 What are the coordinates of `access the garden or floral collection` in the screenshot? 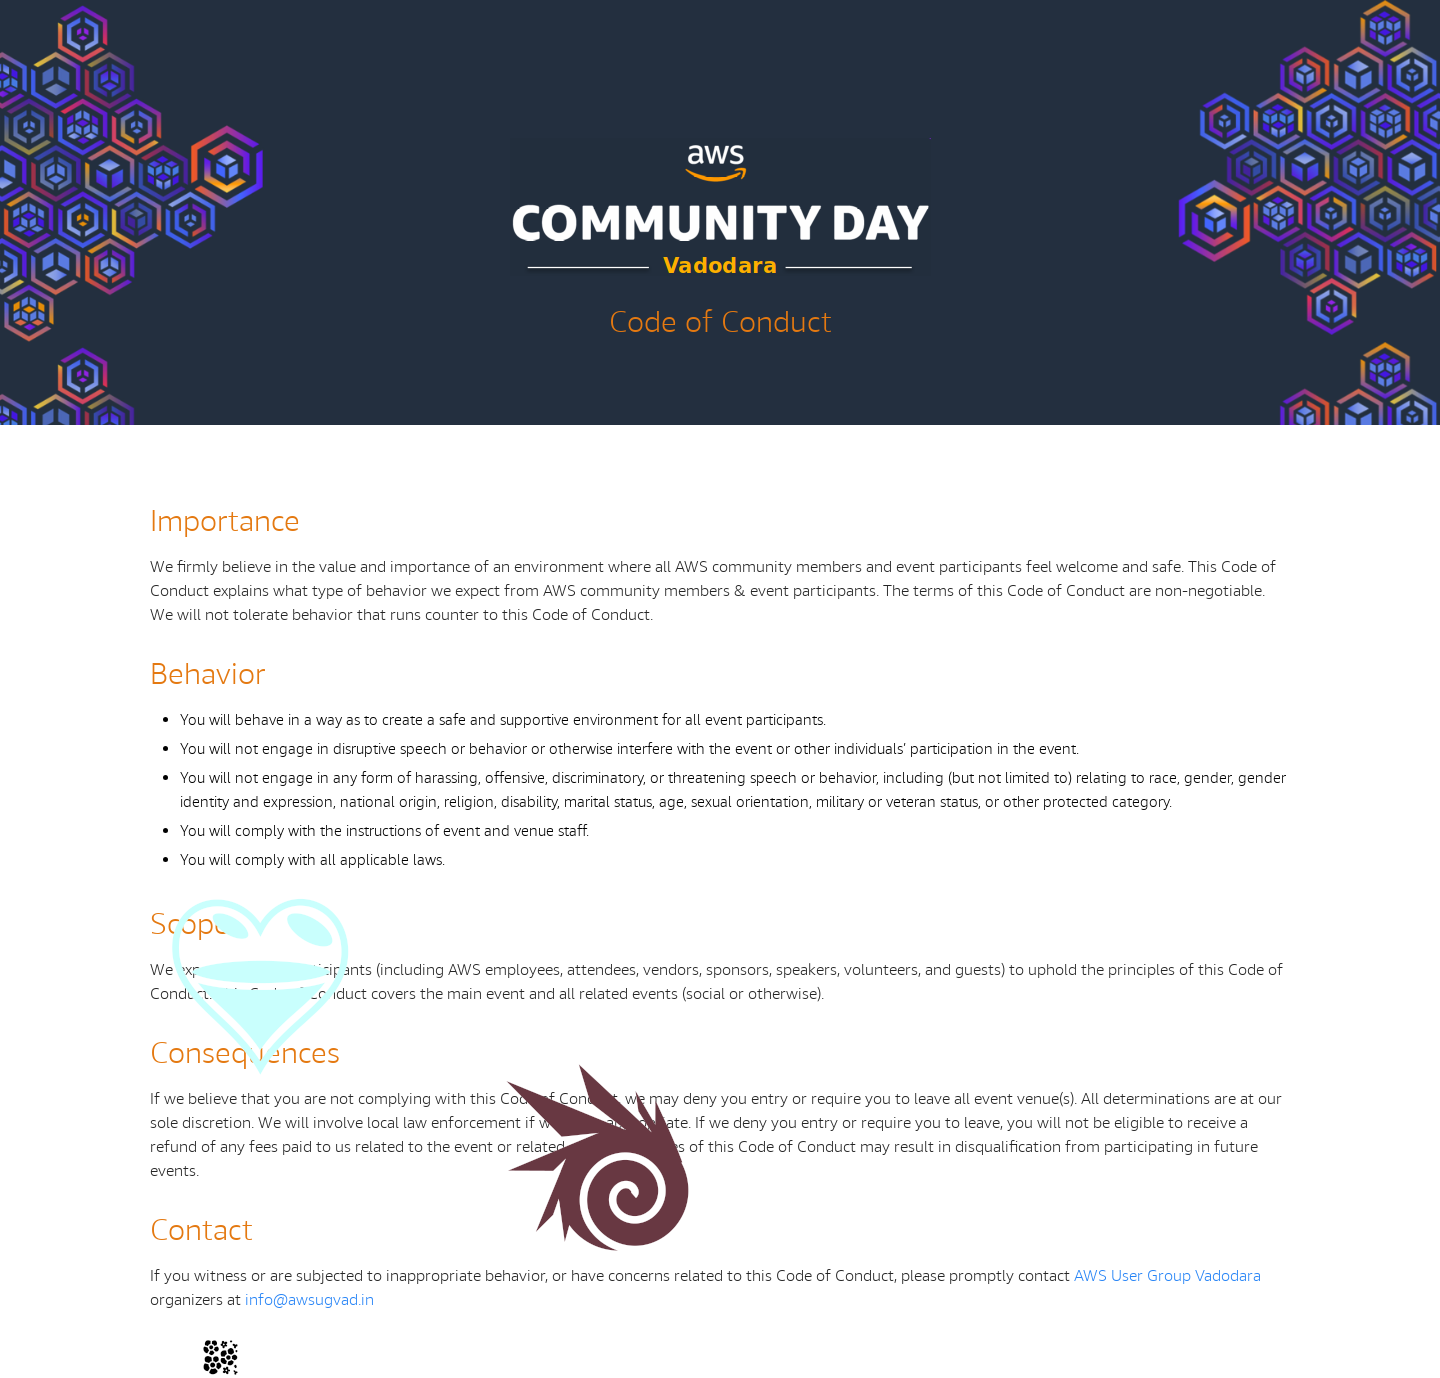 It's located at (220, 1357).